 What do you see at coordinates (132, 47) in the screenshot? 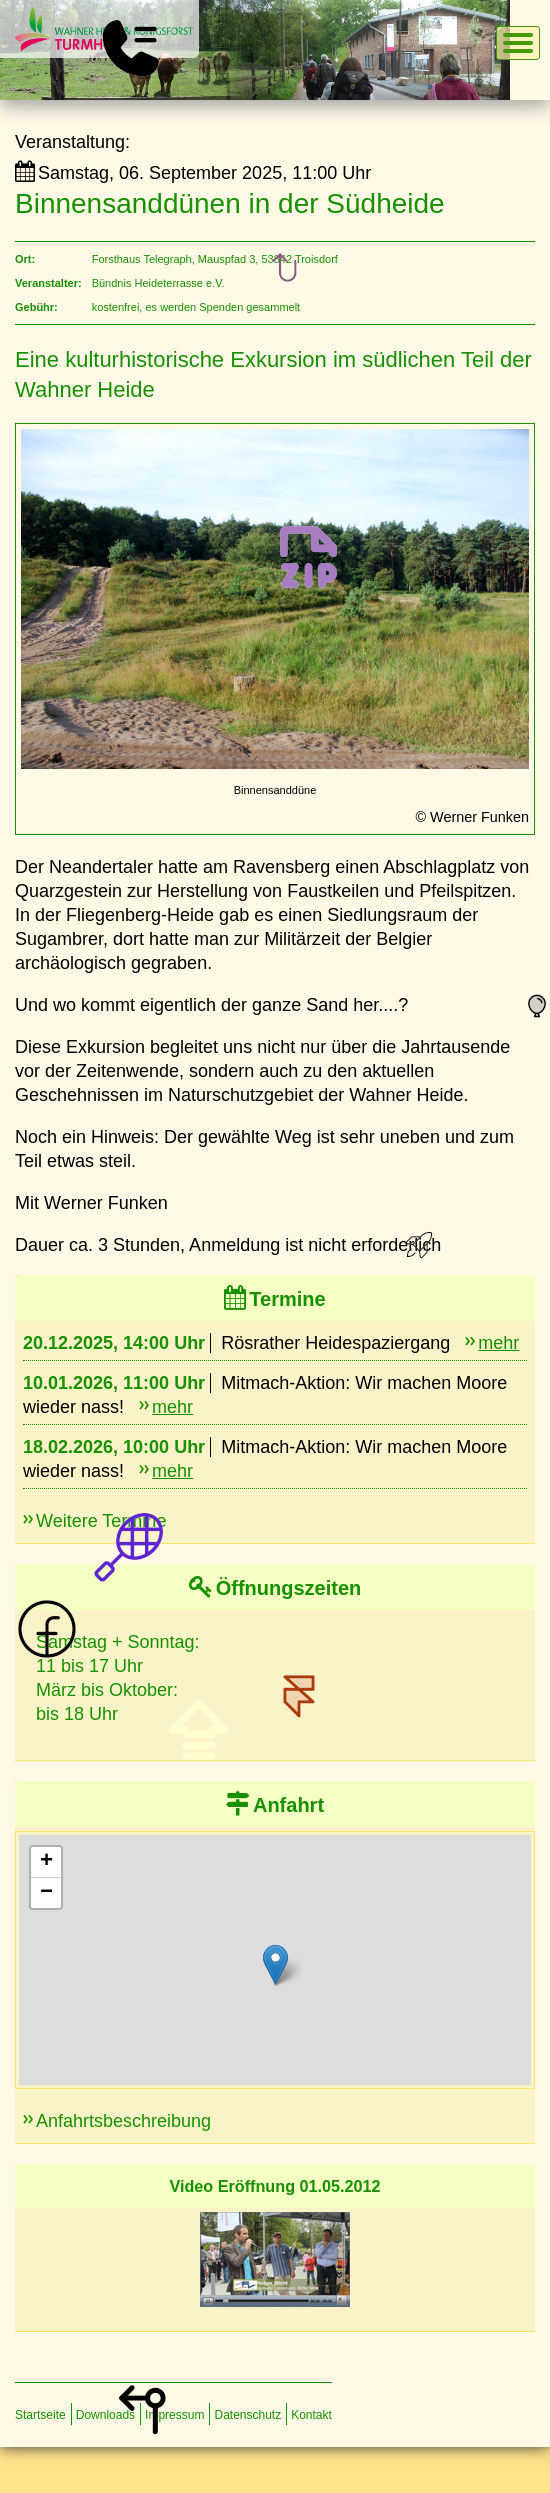
I see `view contact list or phone directory` at bounding box center [132, 47].